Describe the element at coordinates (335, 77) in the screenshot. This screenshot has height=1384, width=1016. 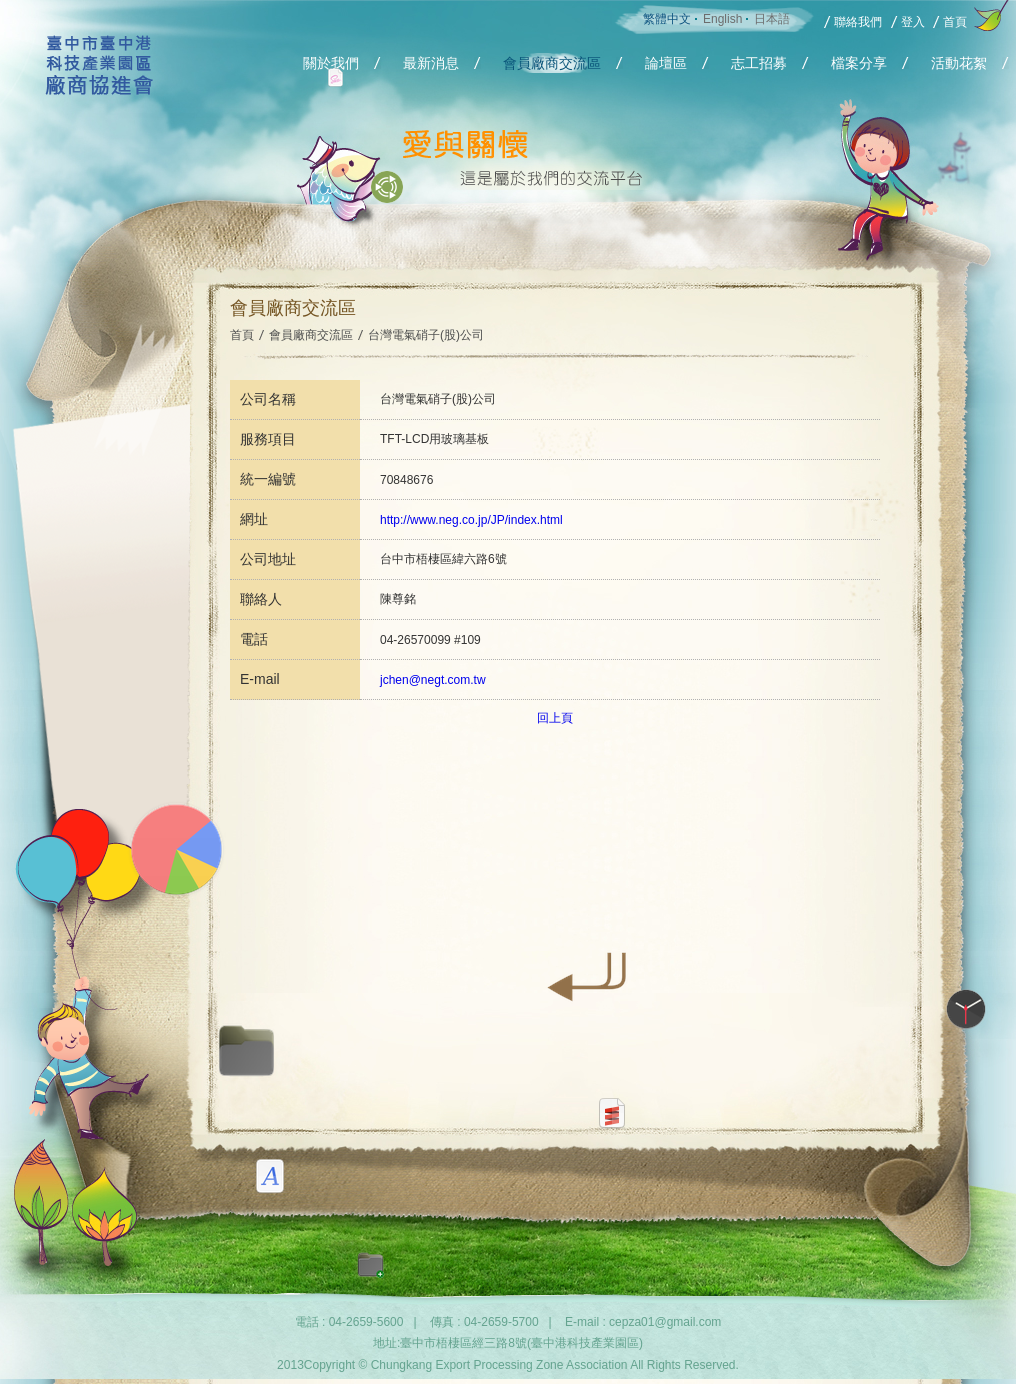
I see `scss/sass stylesheet file` at that location.